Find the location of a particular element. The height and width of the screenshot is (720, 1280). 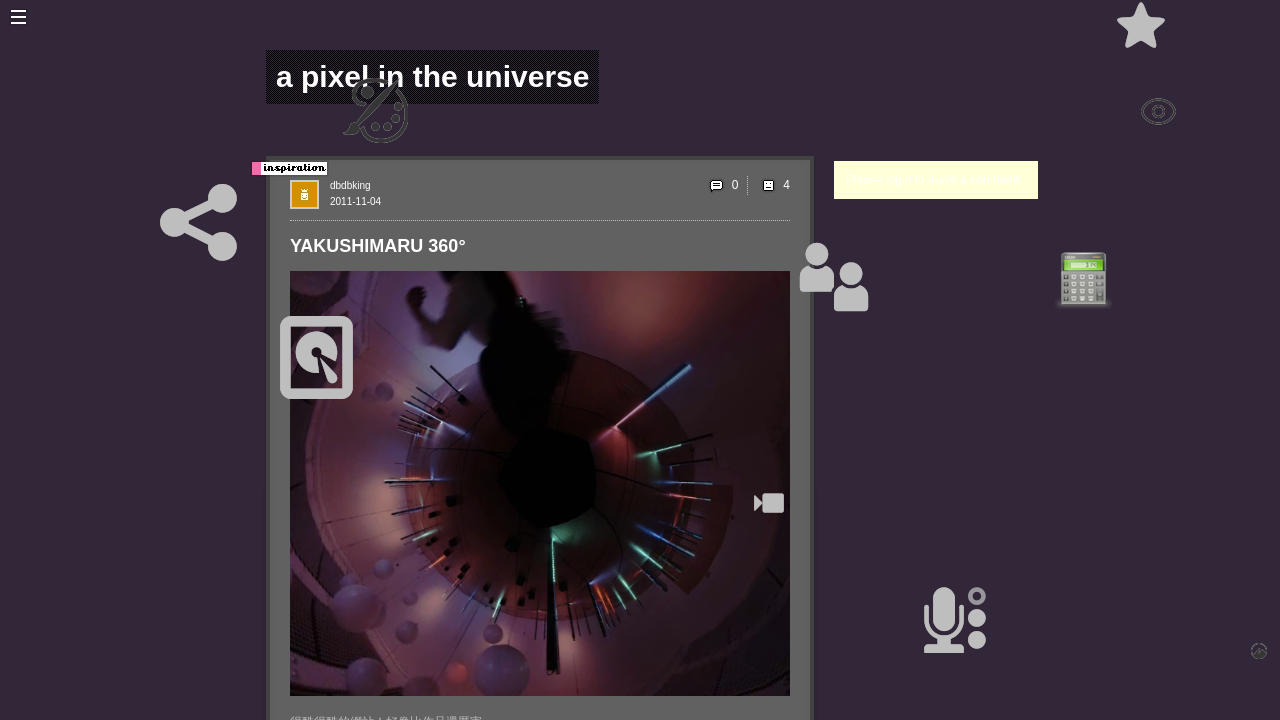

microphone sensitivity set to medium level is located at coordinates (955, 618).